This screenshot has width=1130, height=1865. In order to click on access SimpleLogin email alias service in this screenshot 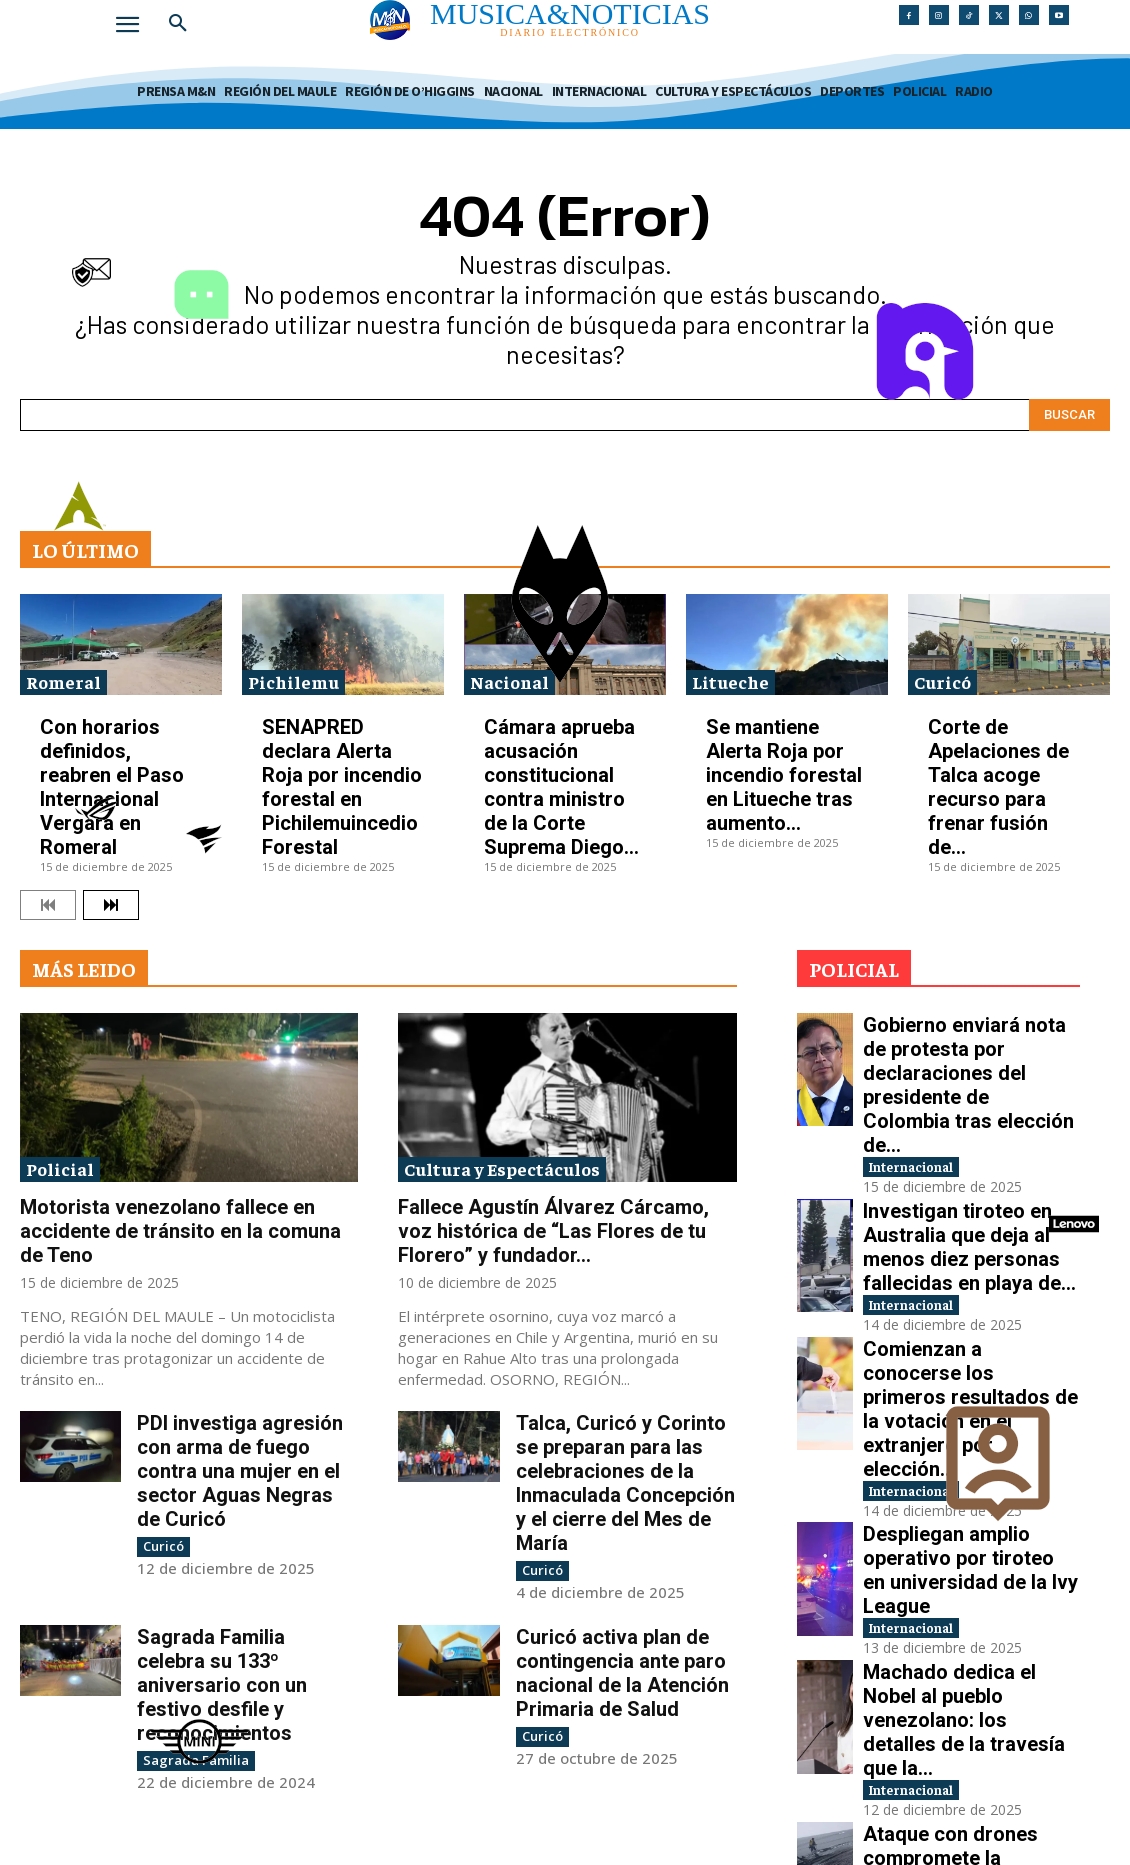, I will do `click(91, 272)`.